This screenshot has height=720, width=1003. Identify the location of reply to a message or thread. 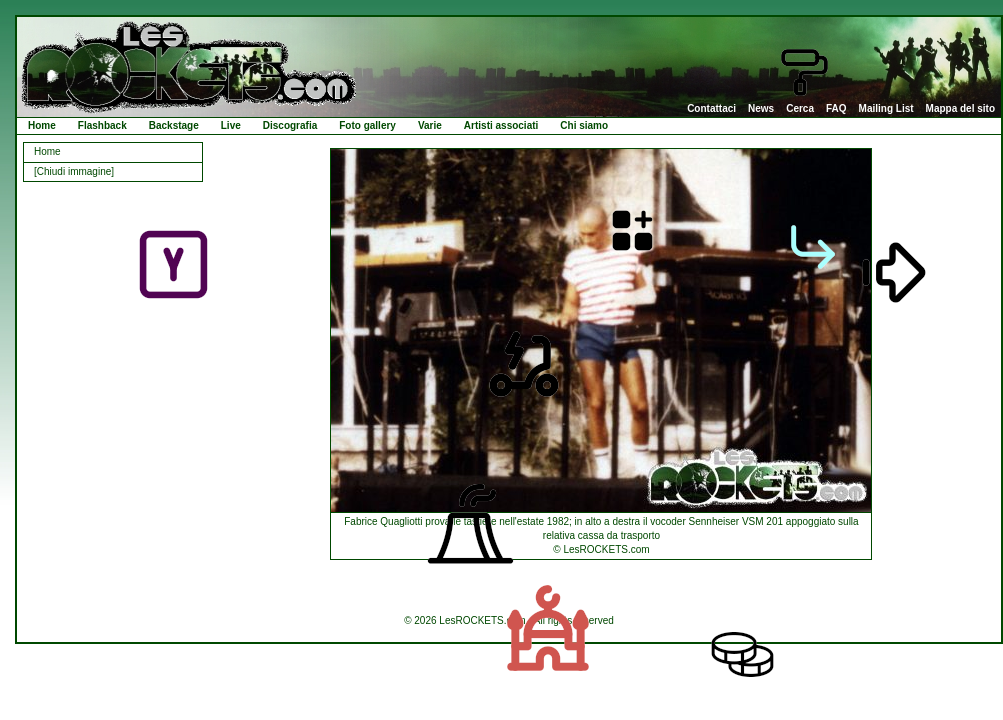
(813, 247).